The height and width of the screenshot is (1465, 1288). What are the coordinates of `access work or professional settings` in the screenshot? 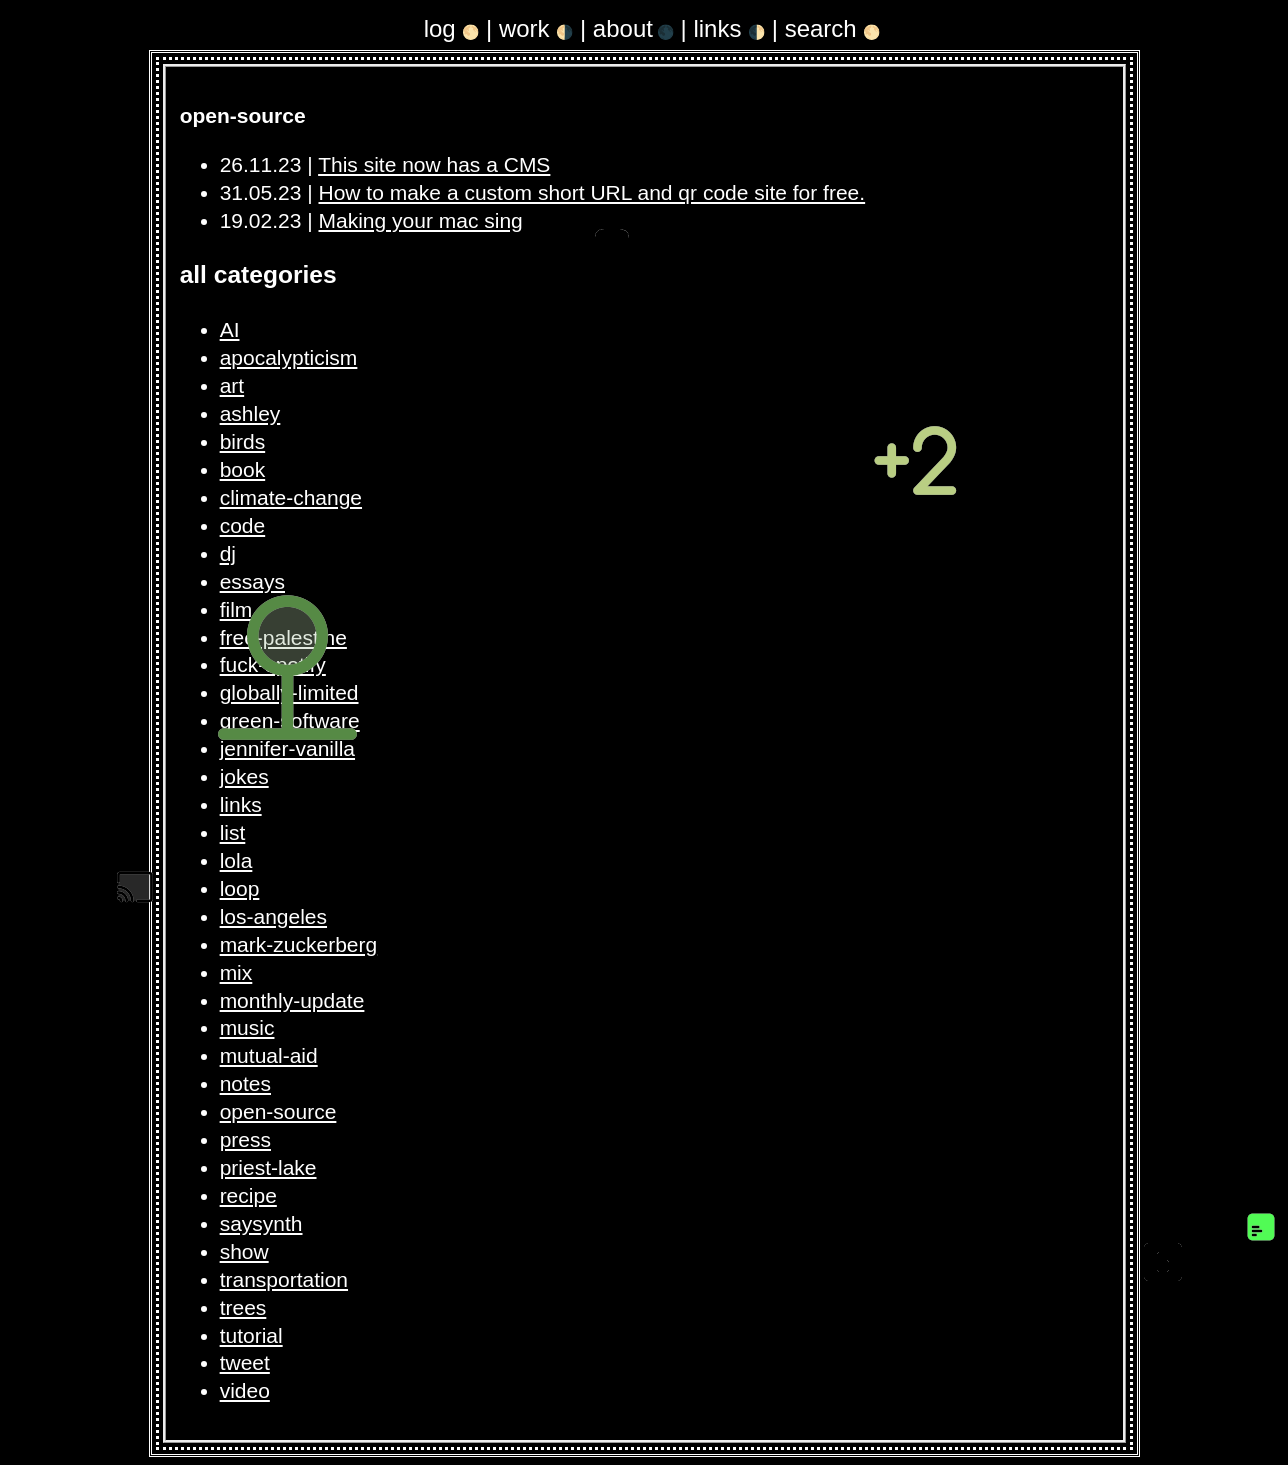 It's located at (612, 271).